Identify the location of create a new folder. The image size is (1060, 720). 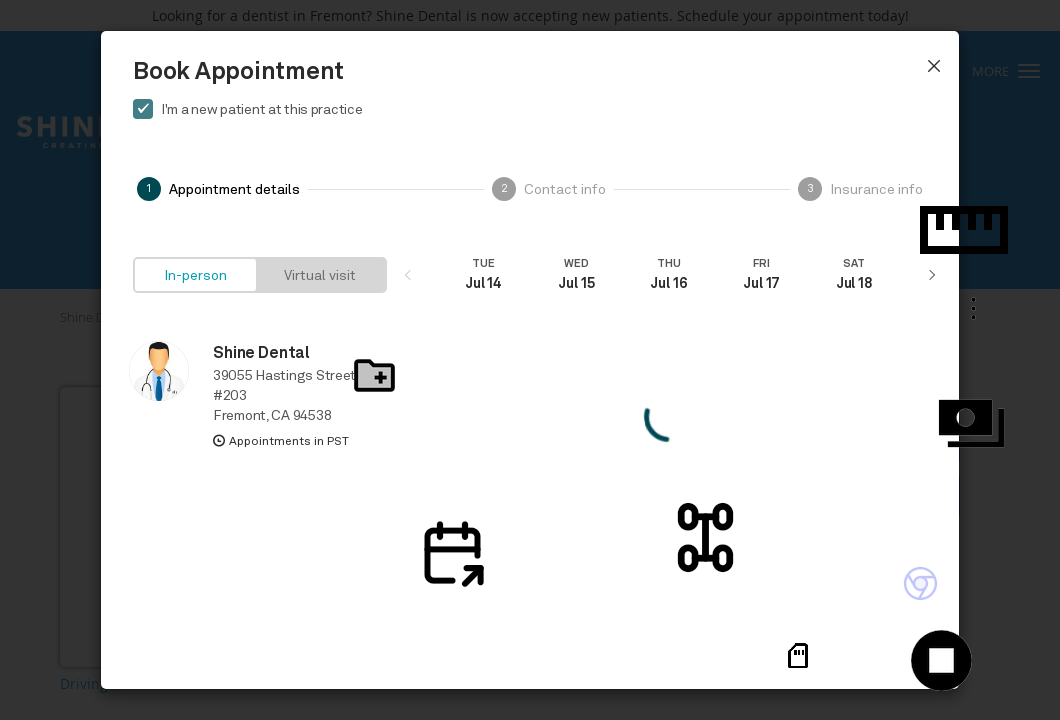
(374, 375).